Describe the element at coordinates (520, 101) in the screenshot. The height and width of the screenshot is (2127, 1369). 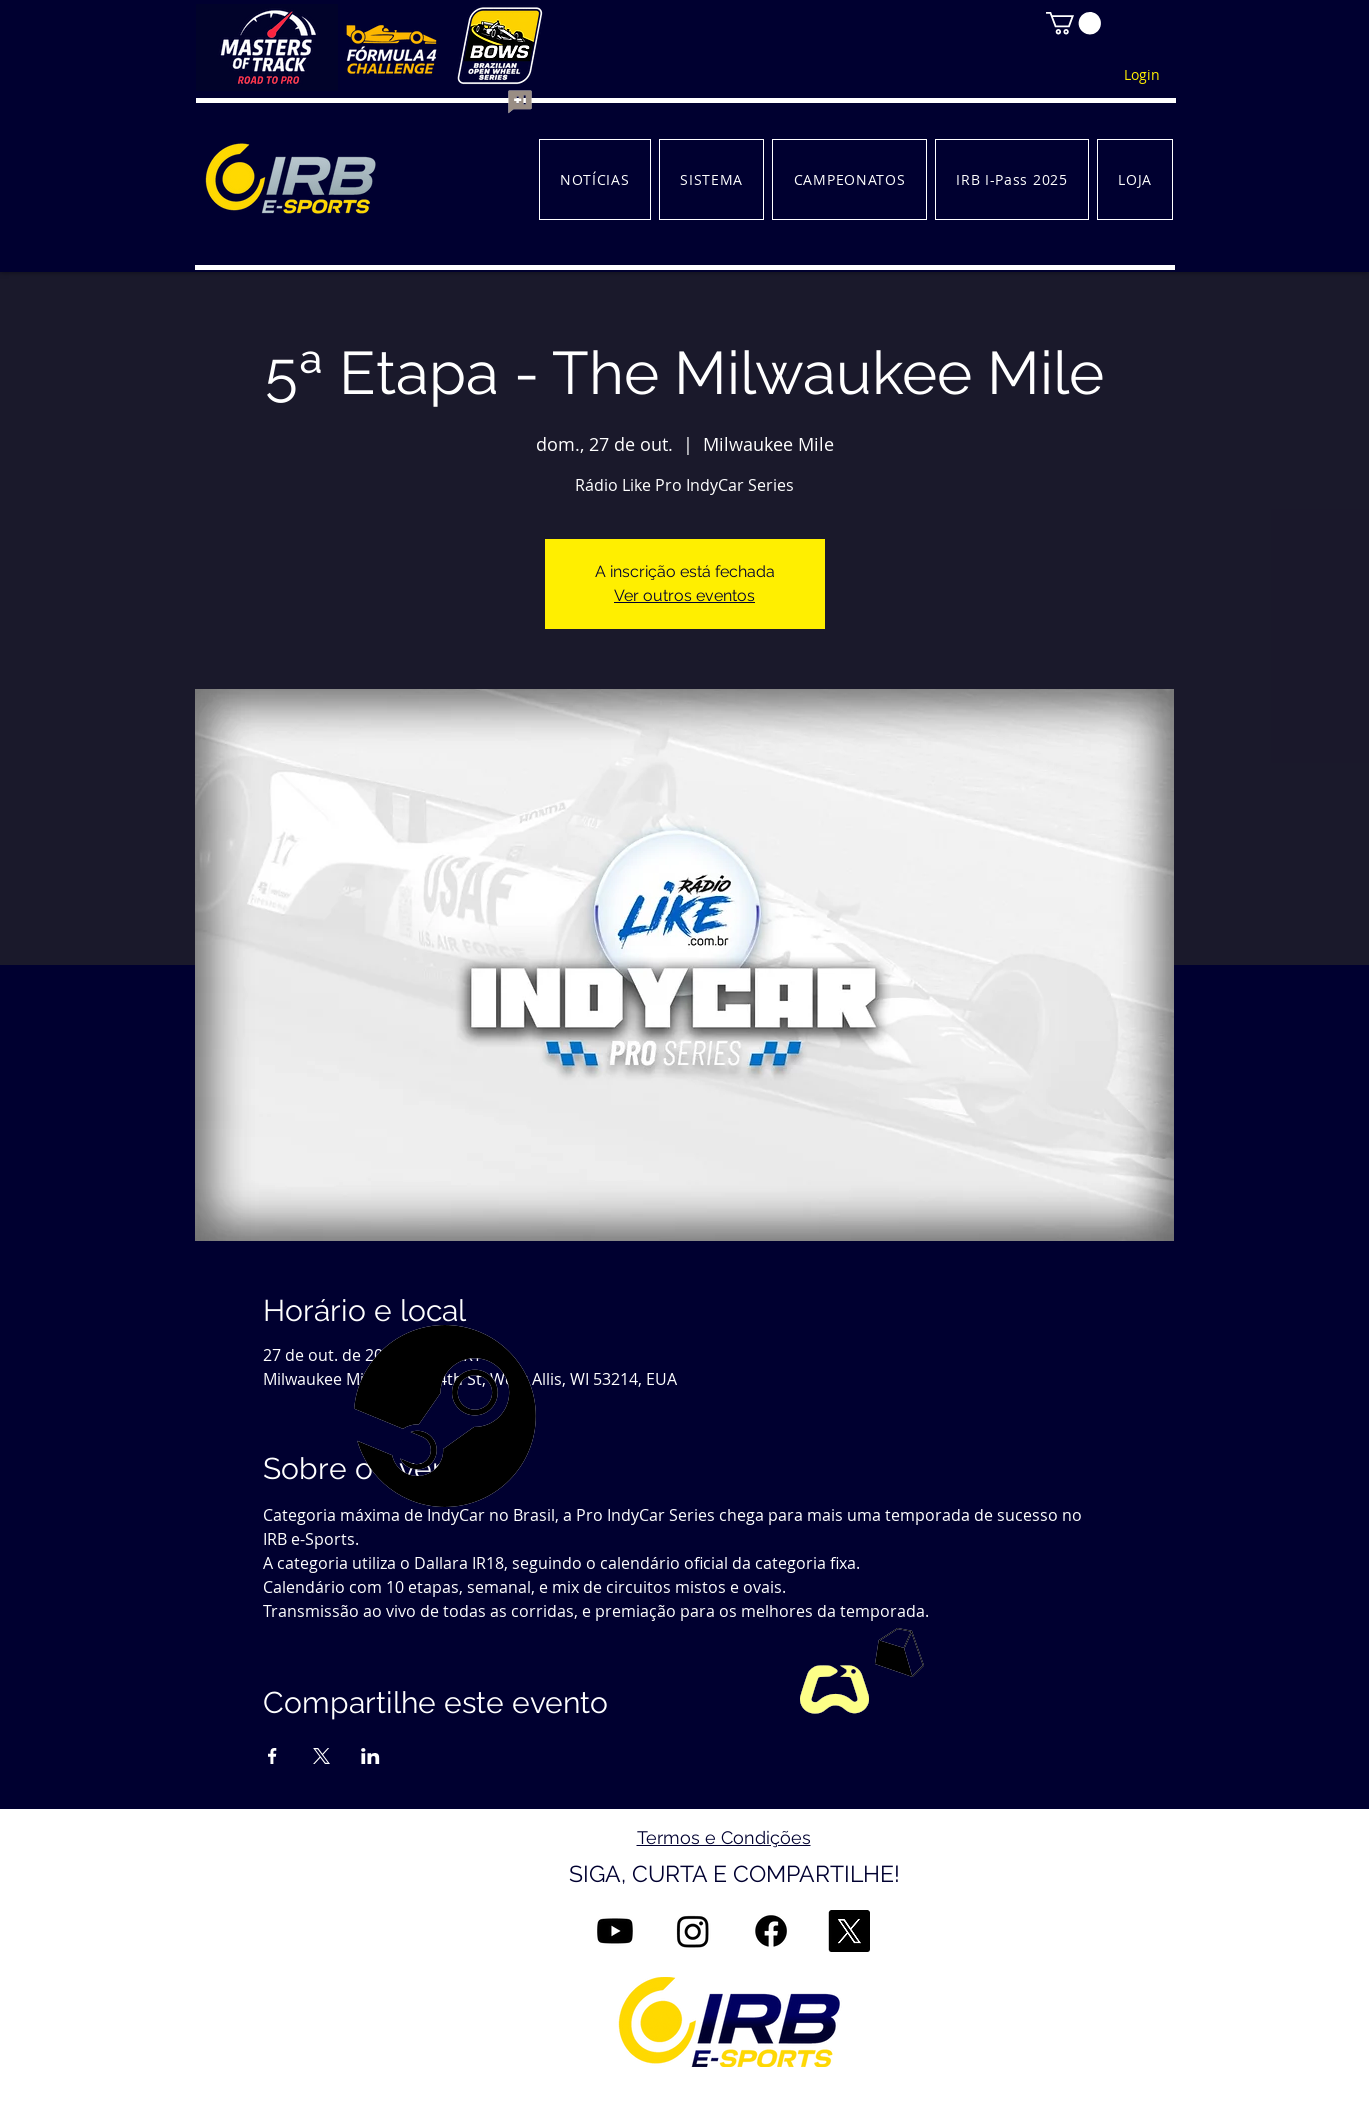
I see `add a follow-up message to a conversation` at that location.